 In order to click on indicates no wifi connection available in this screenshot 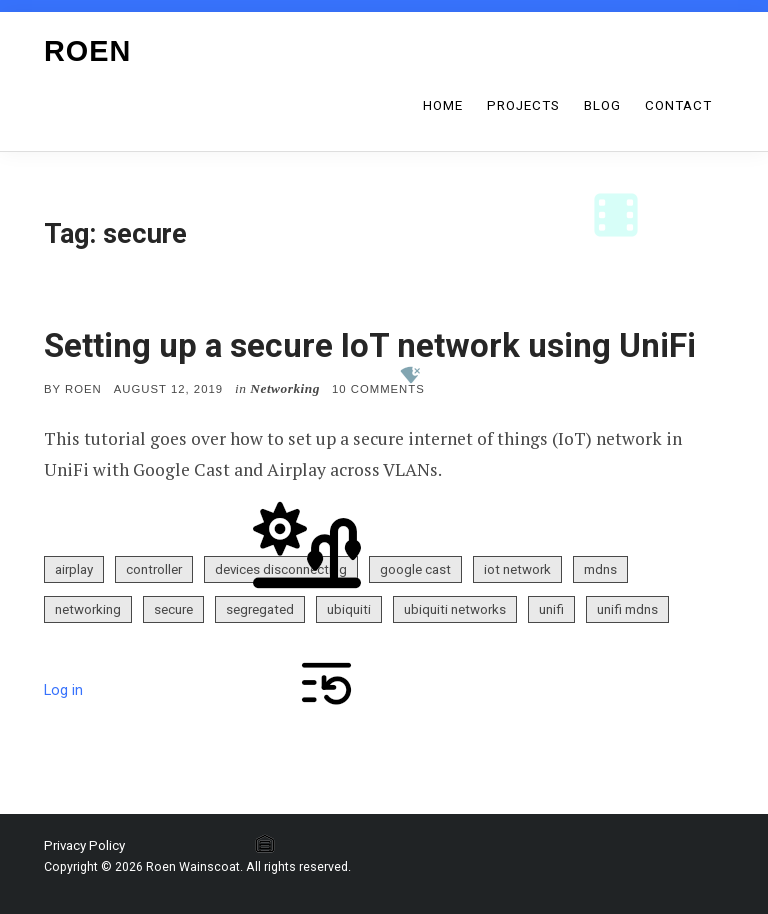, I will do `click(411, 375)`.